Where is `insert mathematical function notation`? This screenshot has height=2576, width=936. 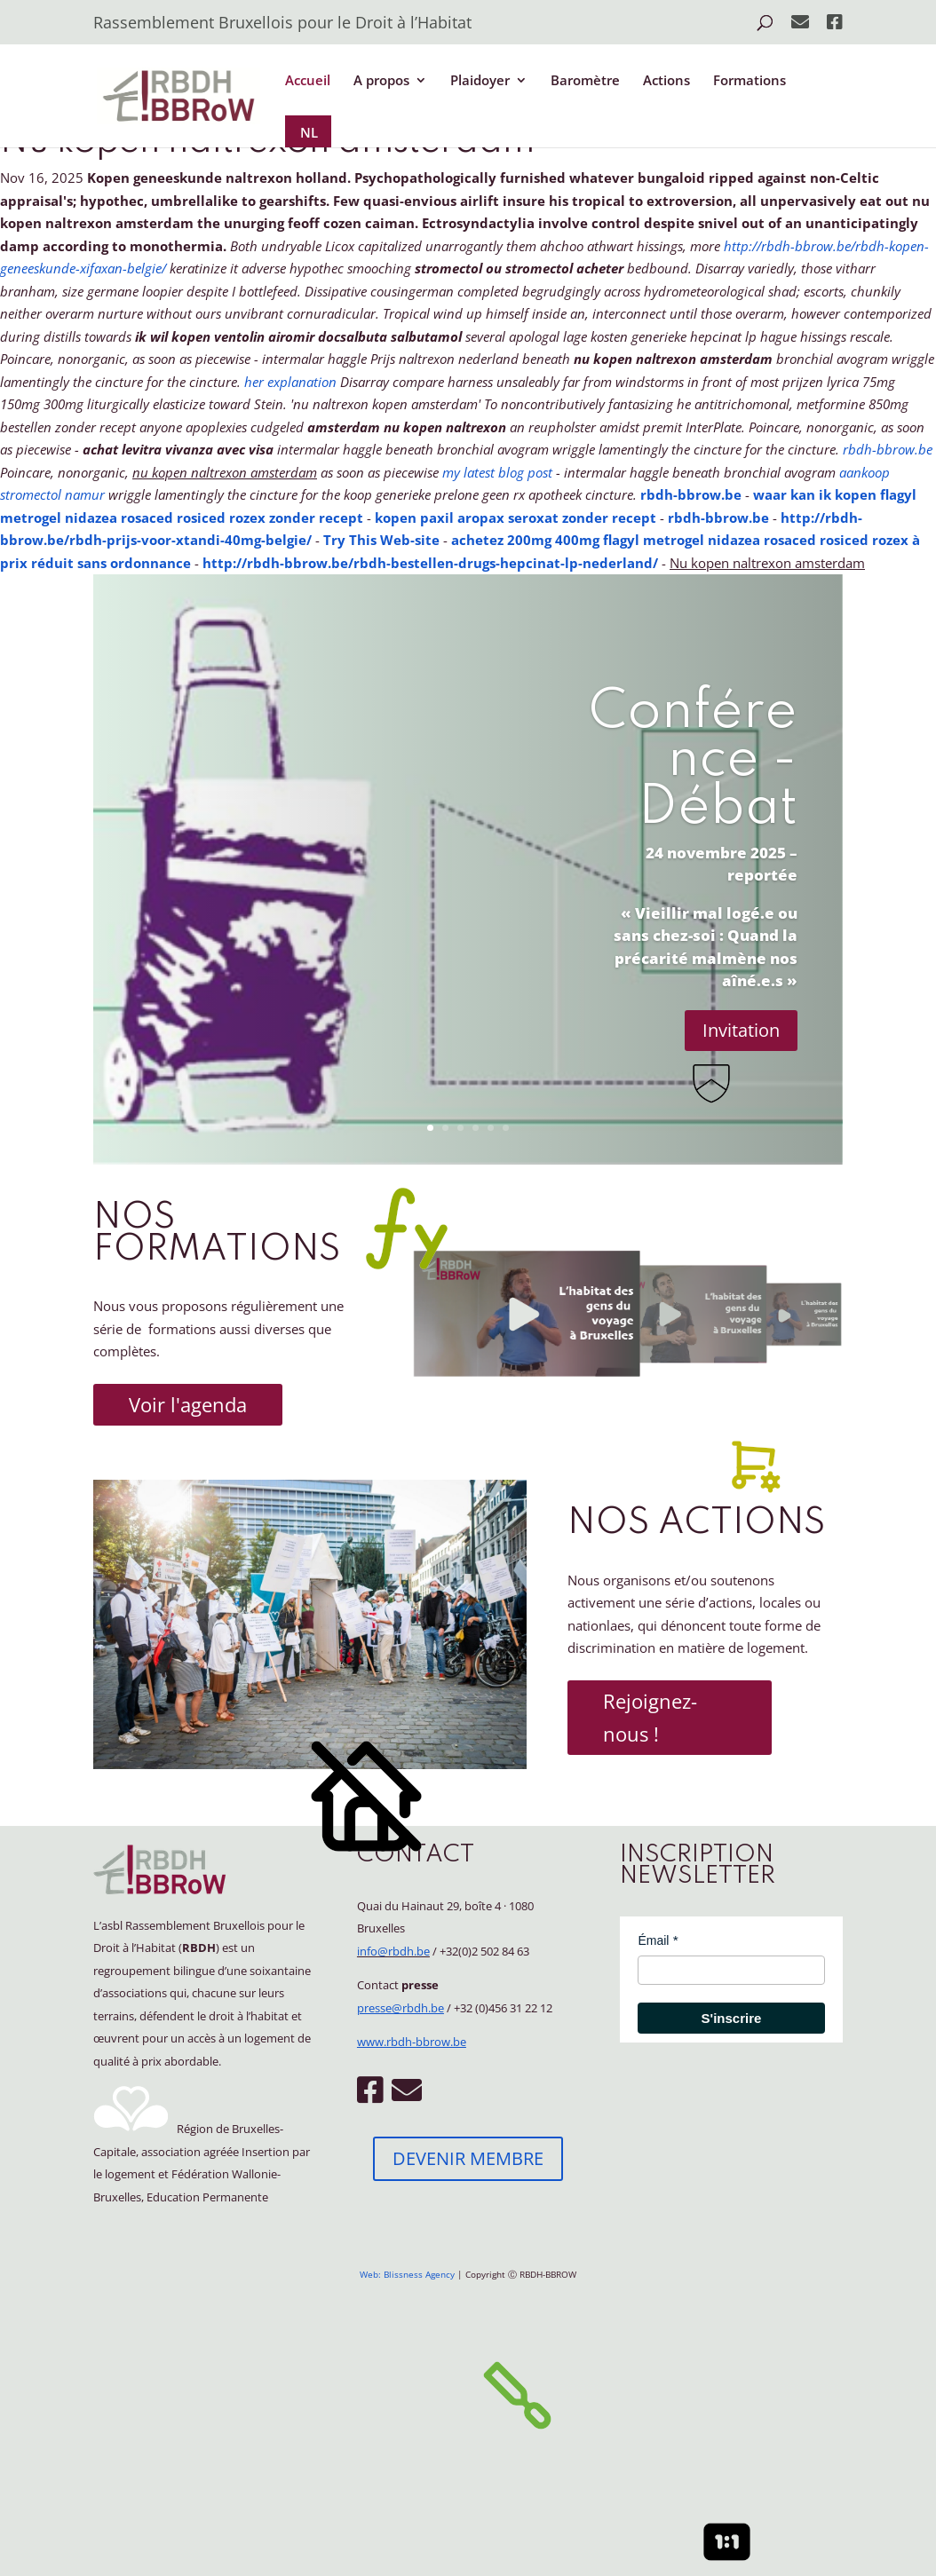 insert mathematical function notation is located at coordinates (407, 1229).